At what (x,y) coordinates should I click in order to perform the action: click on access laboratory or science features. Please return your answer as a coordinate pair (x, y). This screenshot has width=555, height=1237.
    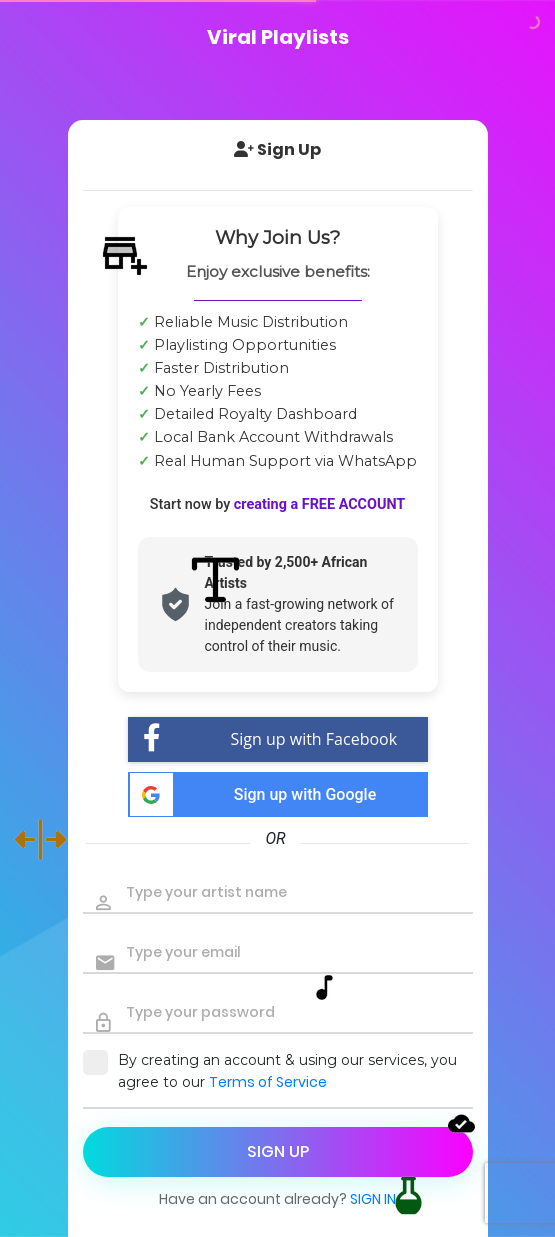
    Looking at the image, I should click on (408, 1195).